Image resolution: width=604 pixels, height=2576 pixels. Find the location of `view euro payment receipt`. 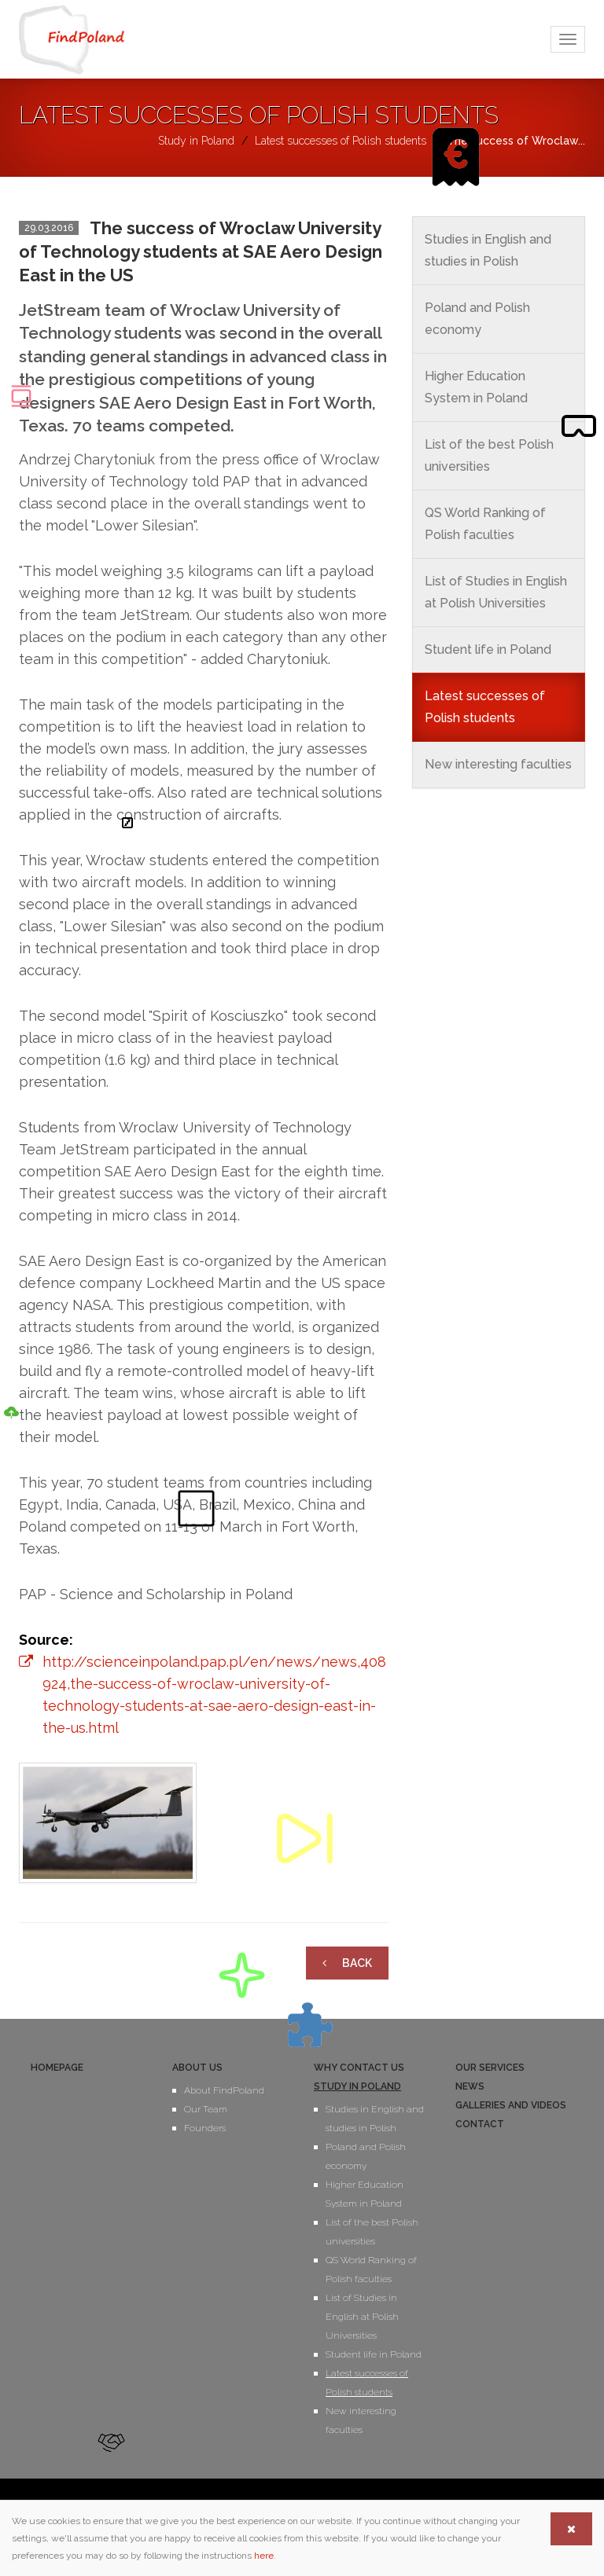

view euro payment receipt is located at coordinates (455, 156).